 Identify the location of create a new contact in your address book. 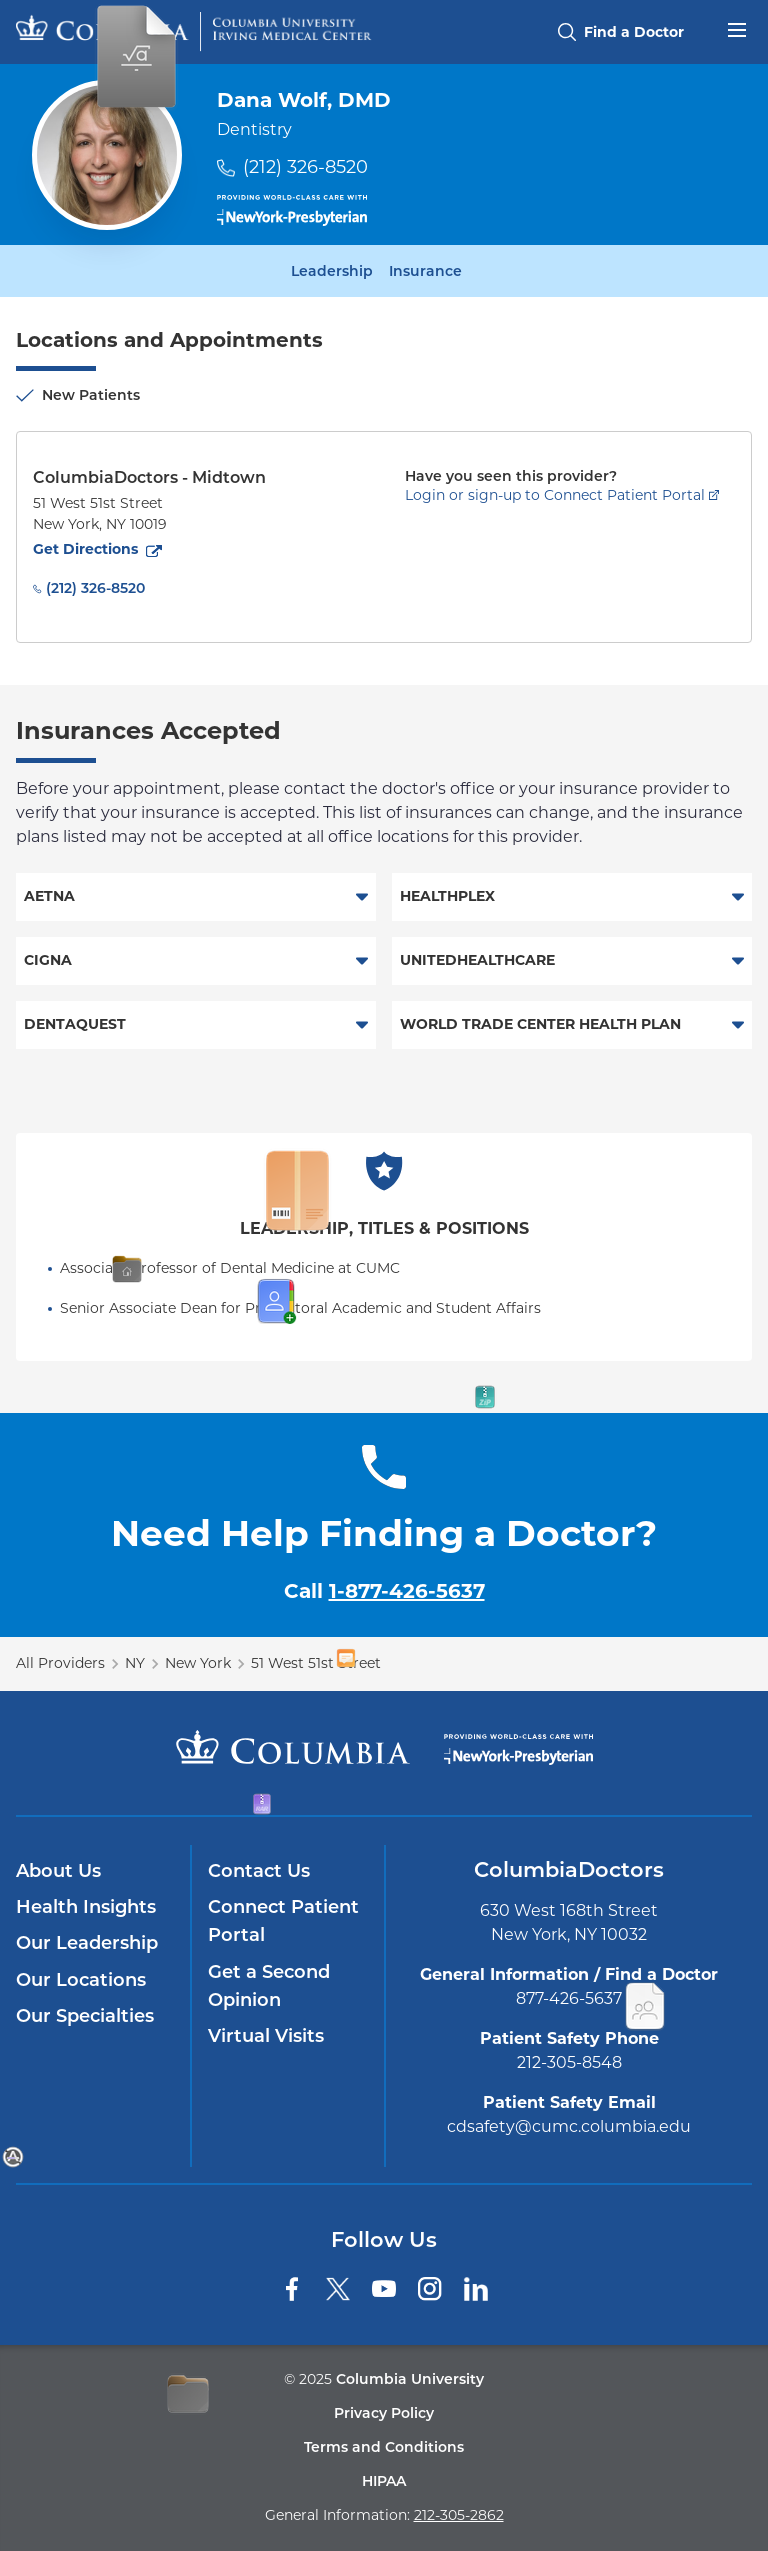
(276, 1301).